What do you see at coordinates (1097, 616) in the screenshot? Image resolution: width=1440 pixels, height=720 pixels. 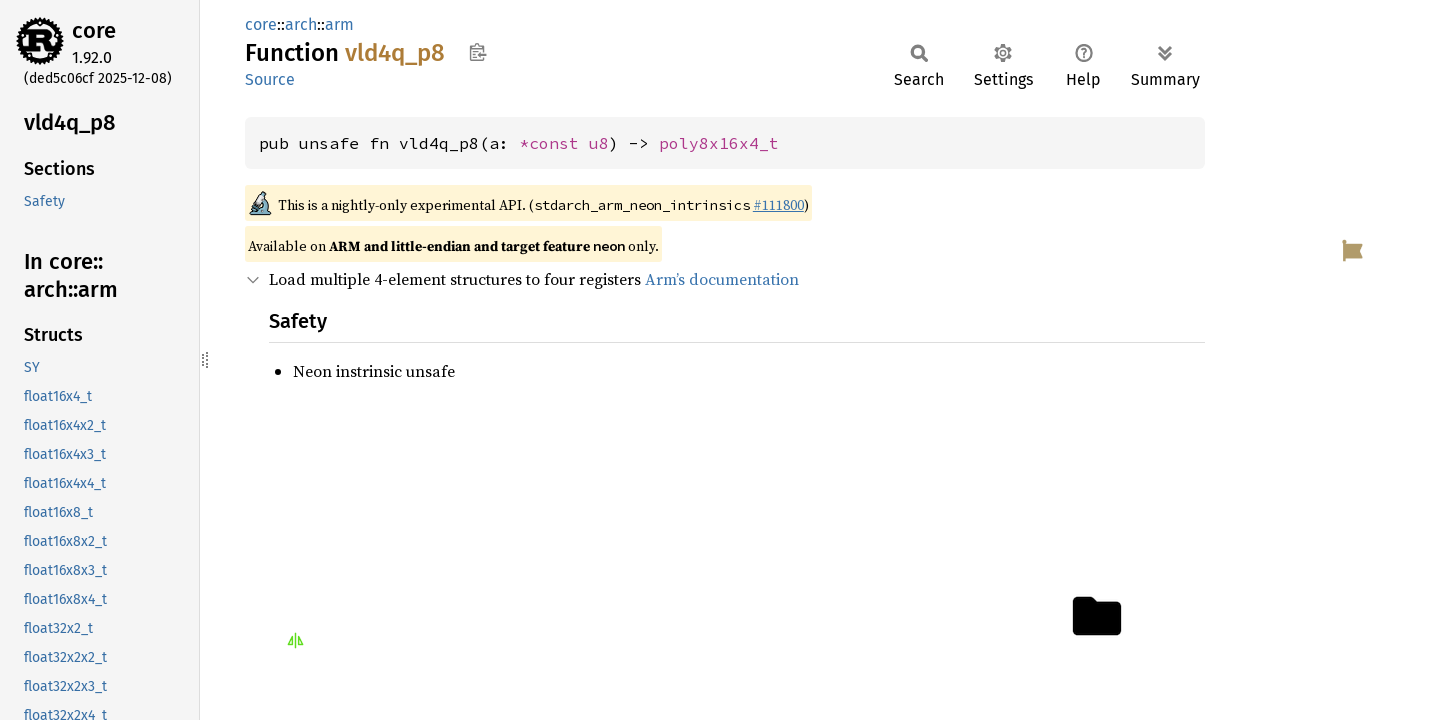 I see `access your files and documents` at bounding box center [1097, 616].